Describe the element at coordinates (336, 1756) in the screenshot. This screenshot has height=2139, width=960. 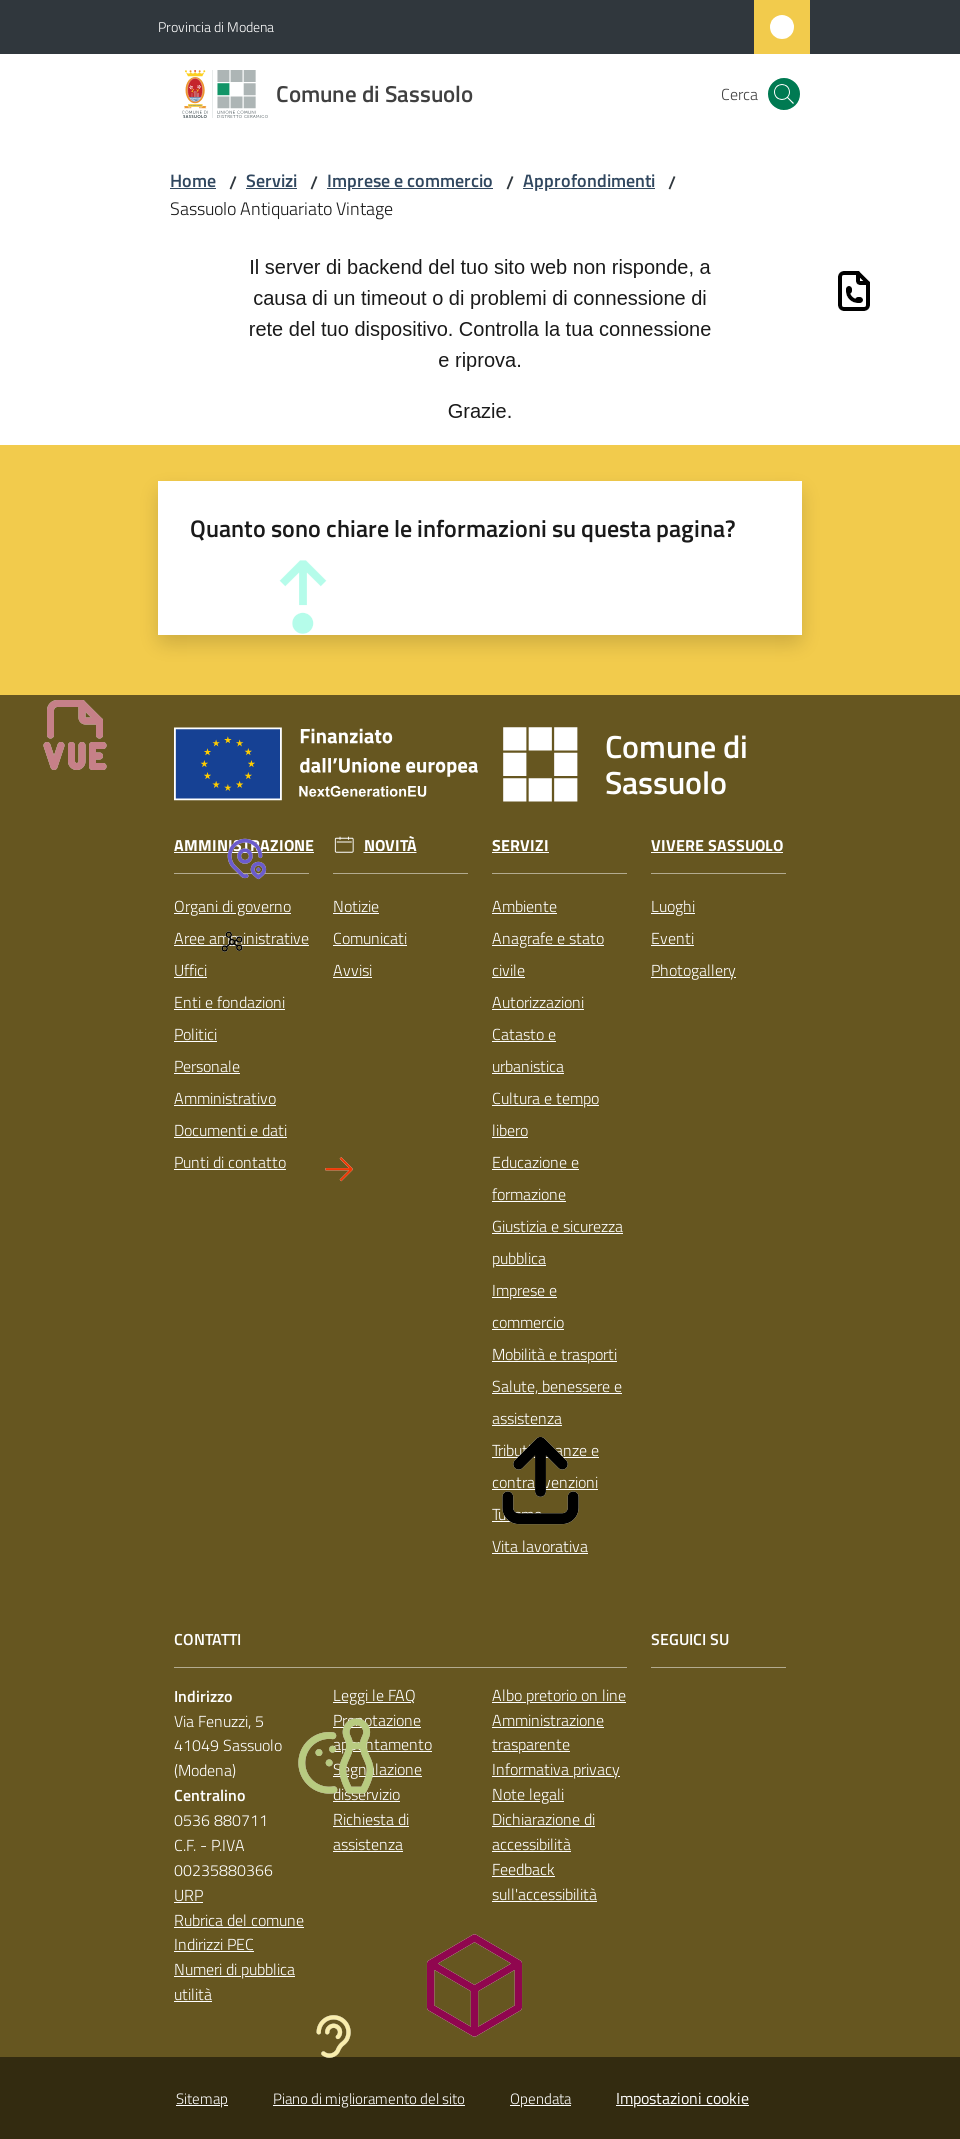
I see `browse bowling alleys nearby` at that location.